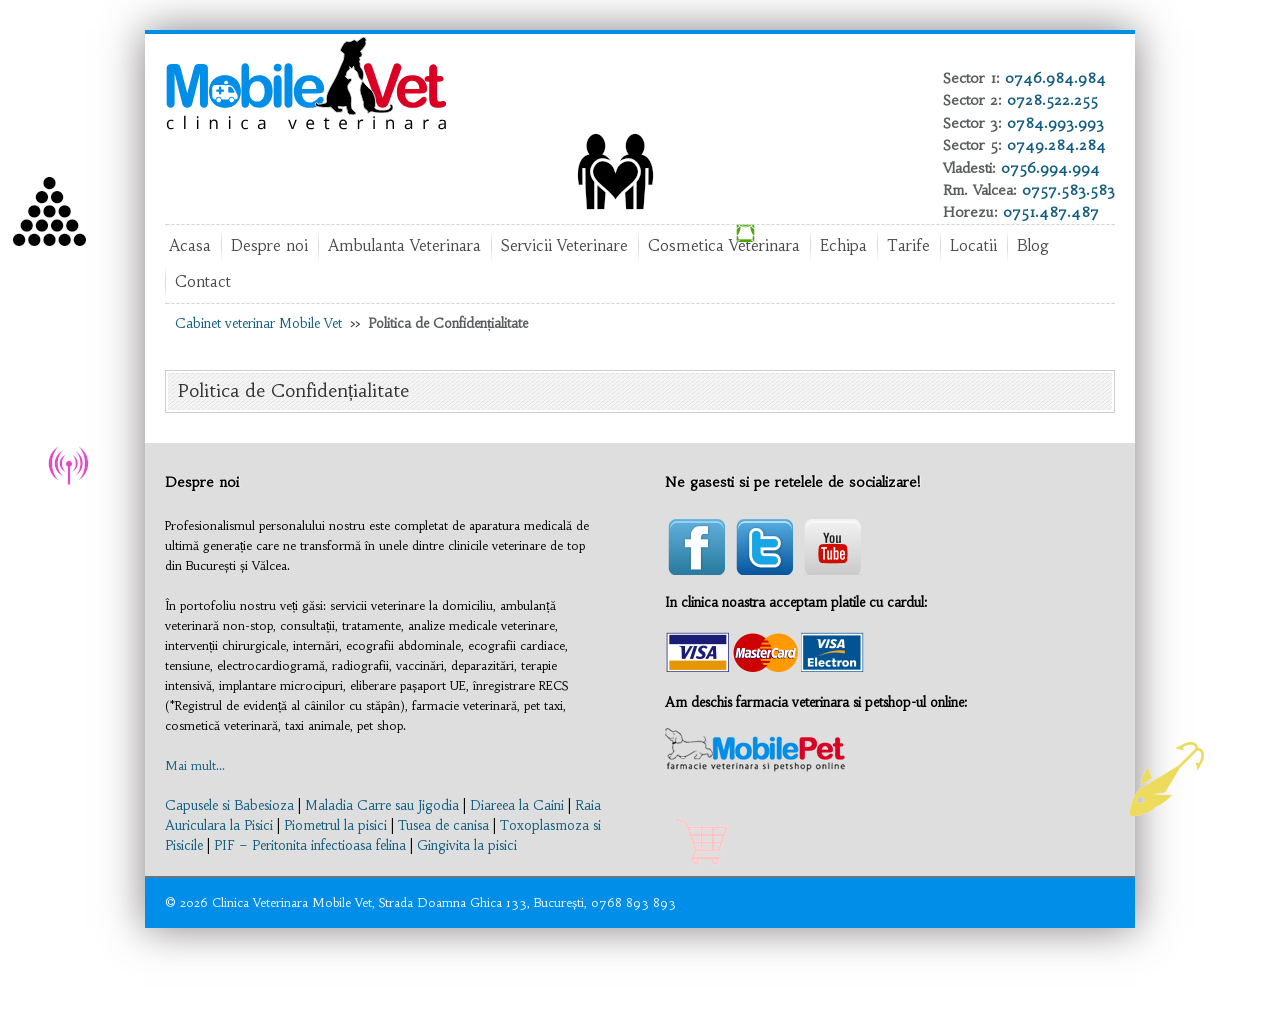 The image size is (1280, 1028). I want to click on access theater or entertainment content, so click(745, 233).